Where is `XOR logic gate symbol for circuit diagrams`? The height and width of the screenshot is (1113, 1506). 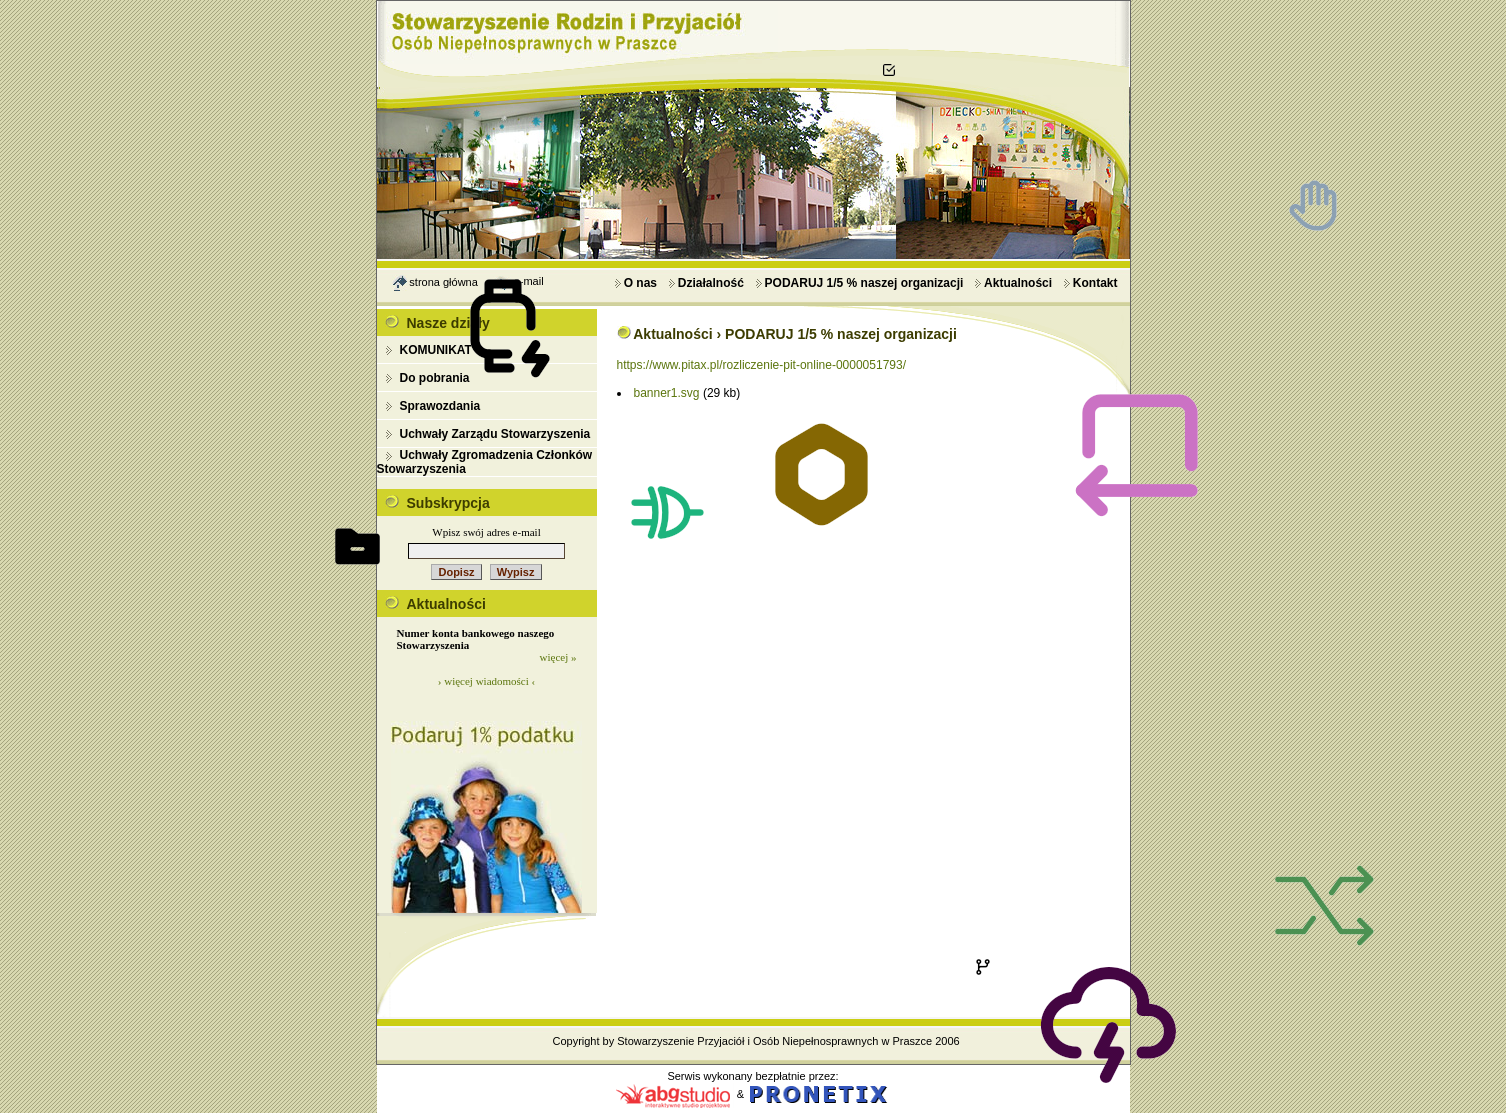 XOR logic gate symbol for circuit diagrams is located at coordinates (667, 512).